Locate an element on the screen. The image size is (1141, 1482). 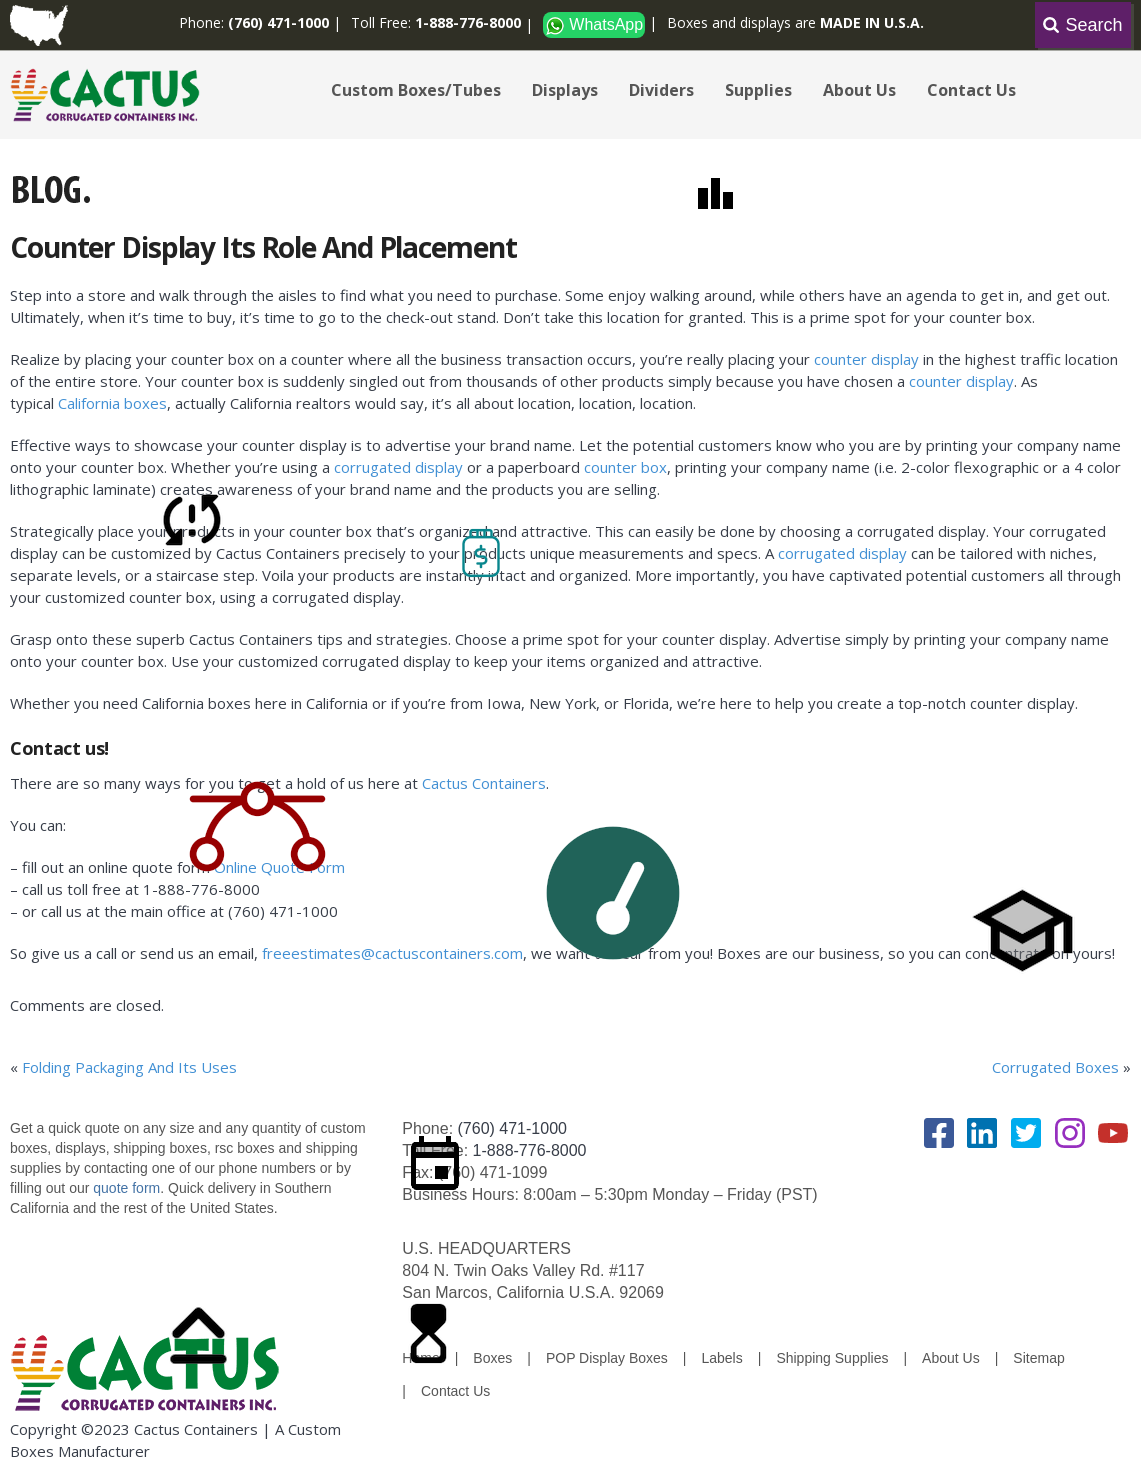
view leaderboard rankings is located at coordinates (715, 193).